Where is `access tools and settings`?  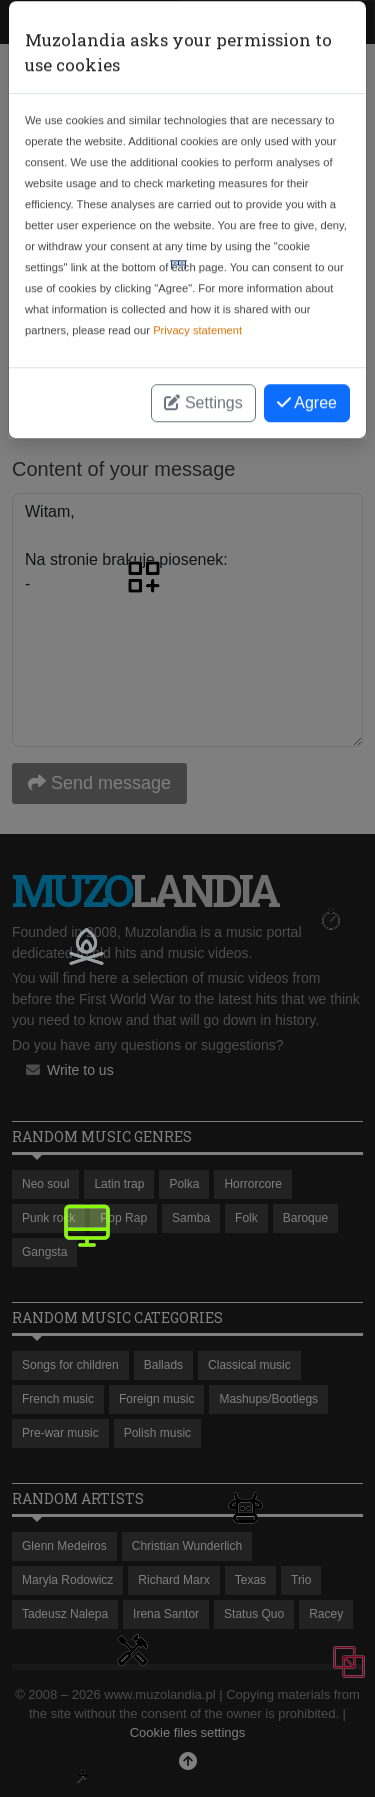
access tools and settings is located at coordinates (132, 1650).